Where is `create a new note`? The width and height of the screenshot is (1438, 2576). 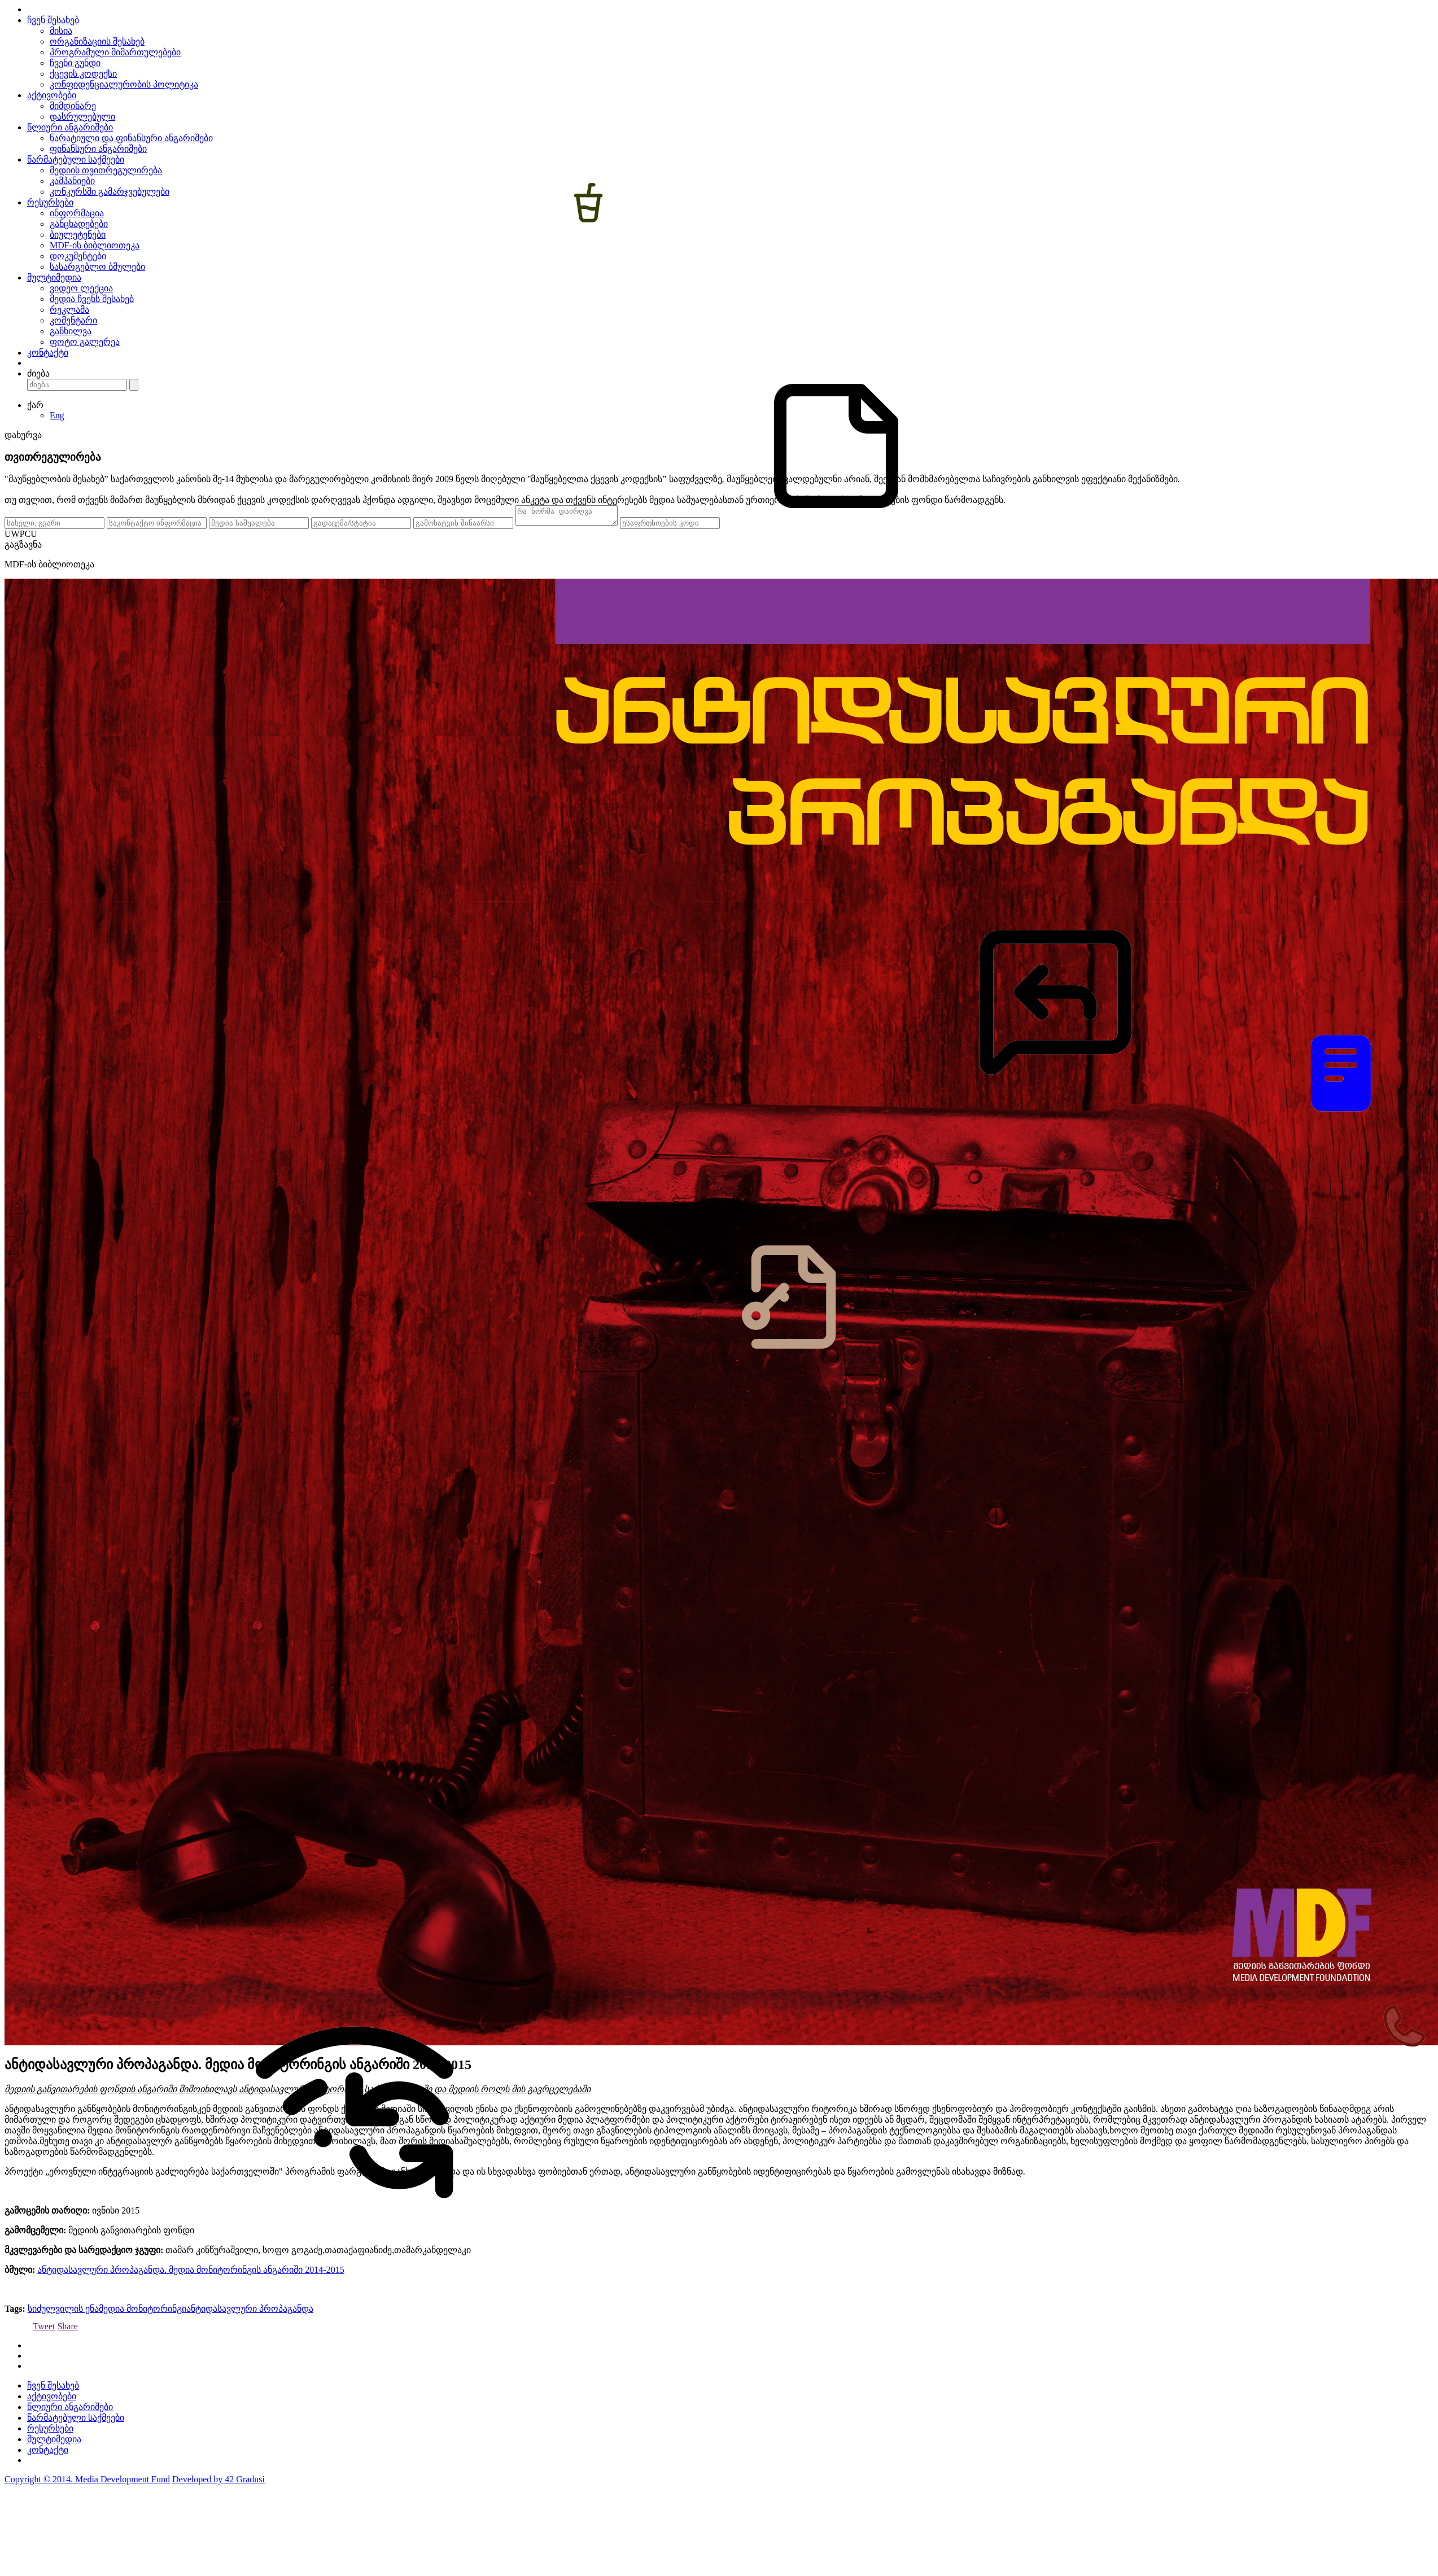 create a new note is located at coordinates (836, 446).